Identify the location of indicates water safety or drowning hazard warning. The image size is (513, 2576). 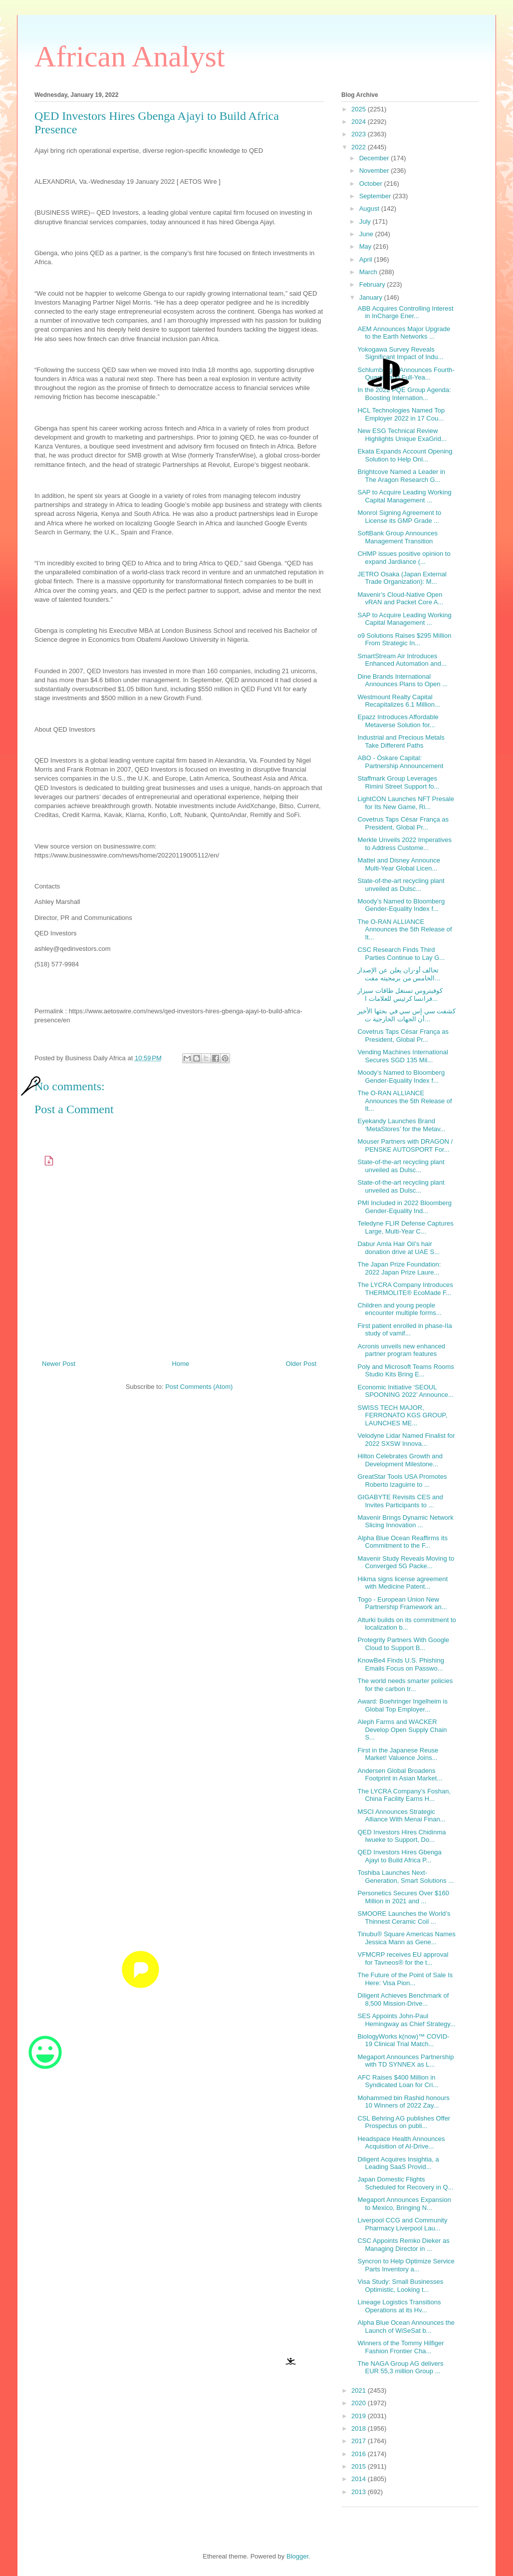
(290, 2361).